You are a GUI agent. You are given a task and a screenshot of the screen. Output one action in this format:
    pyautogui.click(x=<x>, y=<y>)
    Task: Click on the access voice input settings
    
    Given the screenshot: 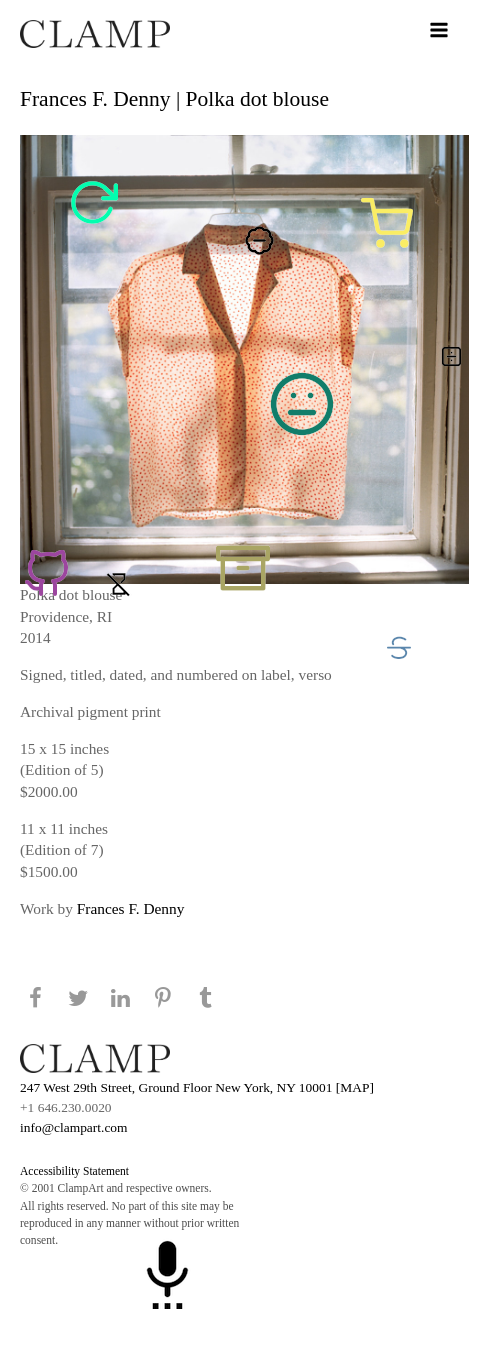 What is the action you would take?
    pyautogui.click(x=167, y=1273)
    